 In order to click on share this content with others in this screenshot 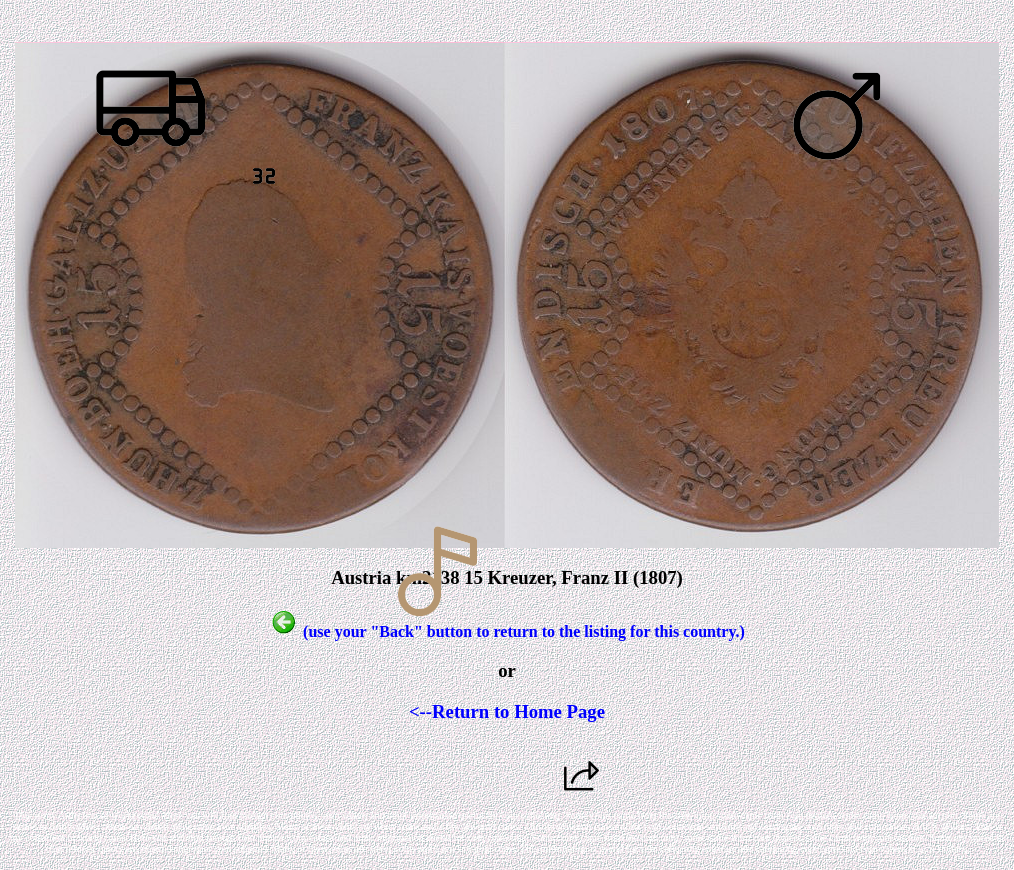, I will do `click(581, 774)`.